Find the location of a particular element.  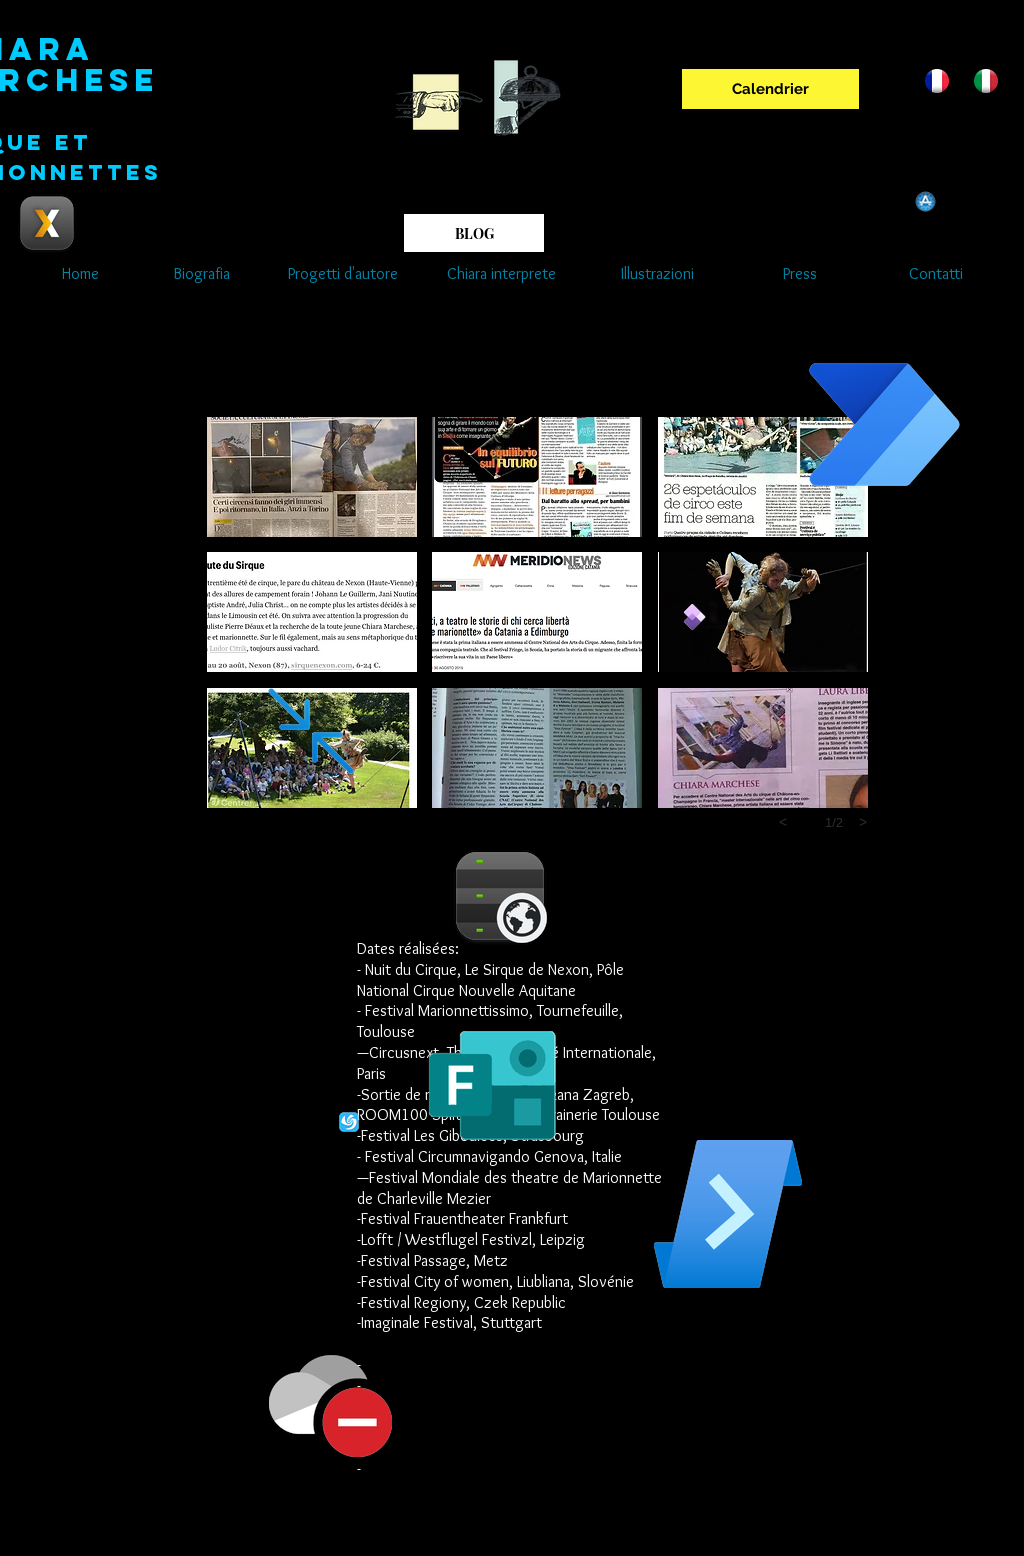

open deepin operating system settings or app store is located at coordinates (349, 1122).